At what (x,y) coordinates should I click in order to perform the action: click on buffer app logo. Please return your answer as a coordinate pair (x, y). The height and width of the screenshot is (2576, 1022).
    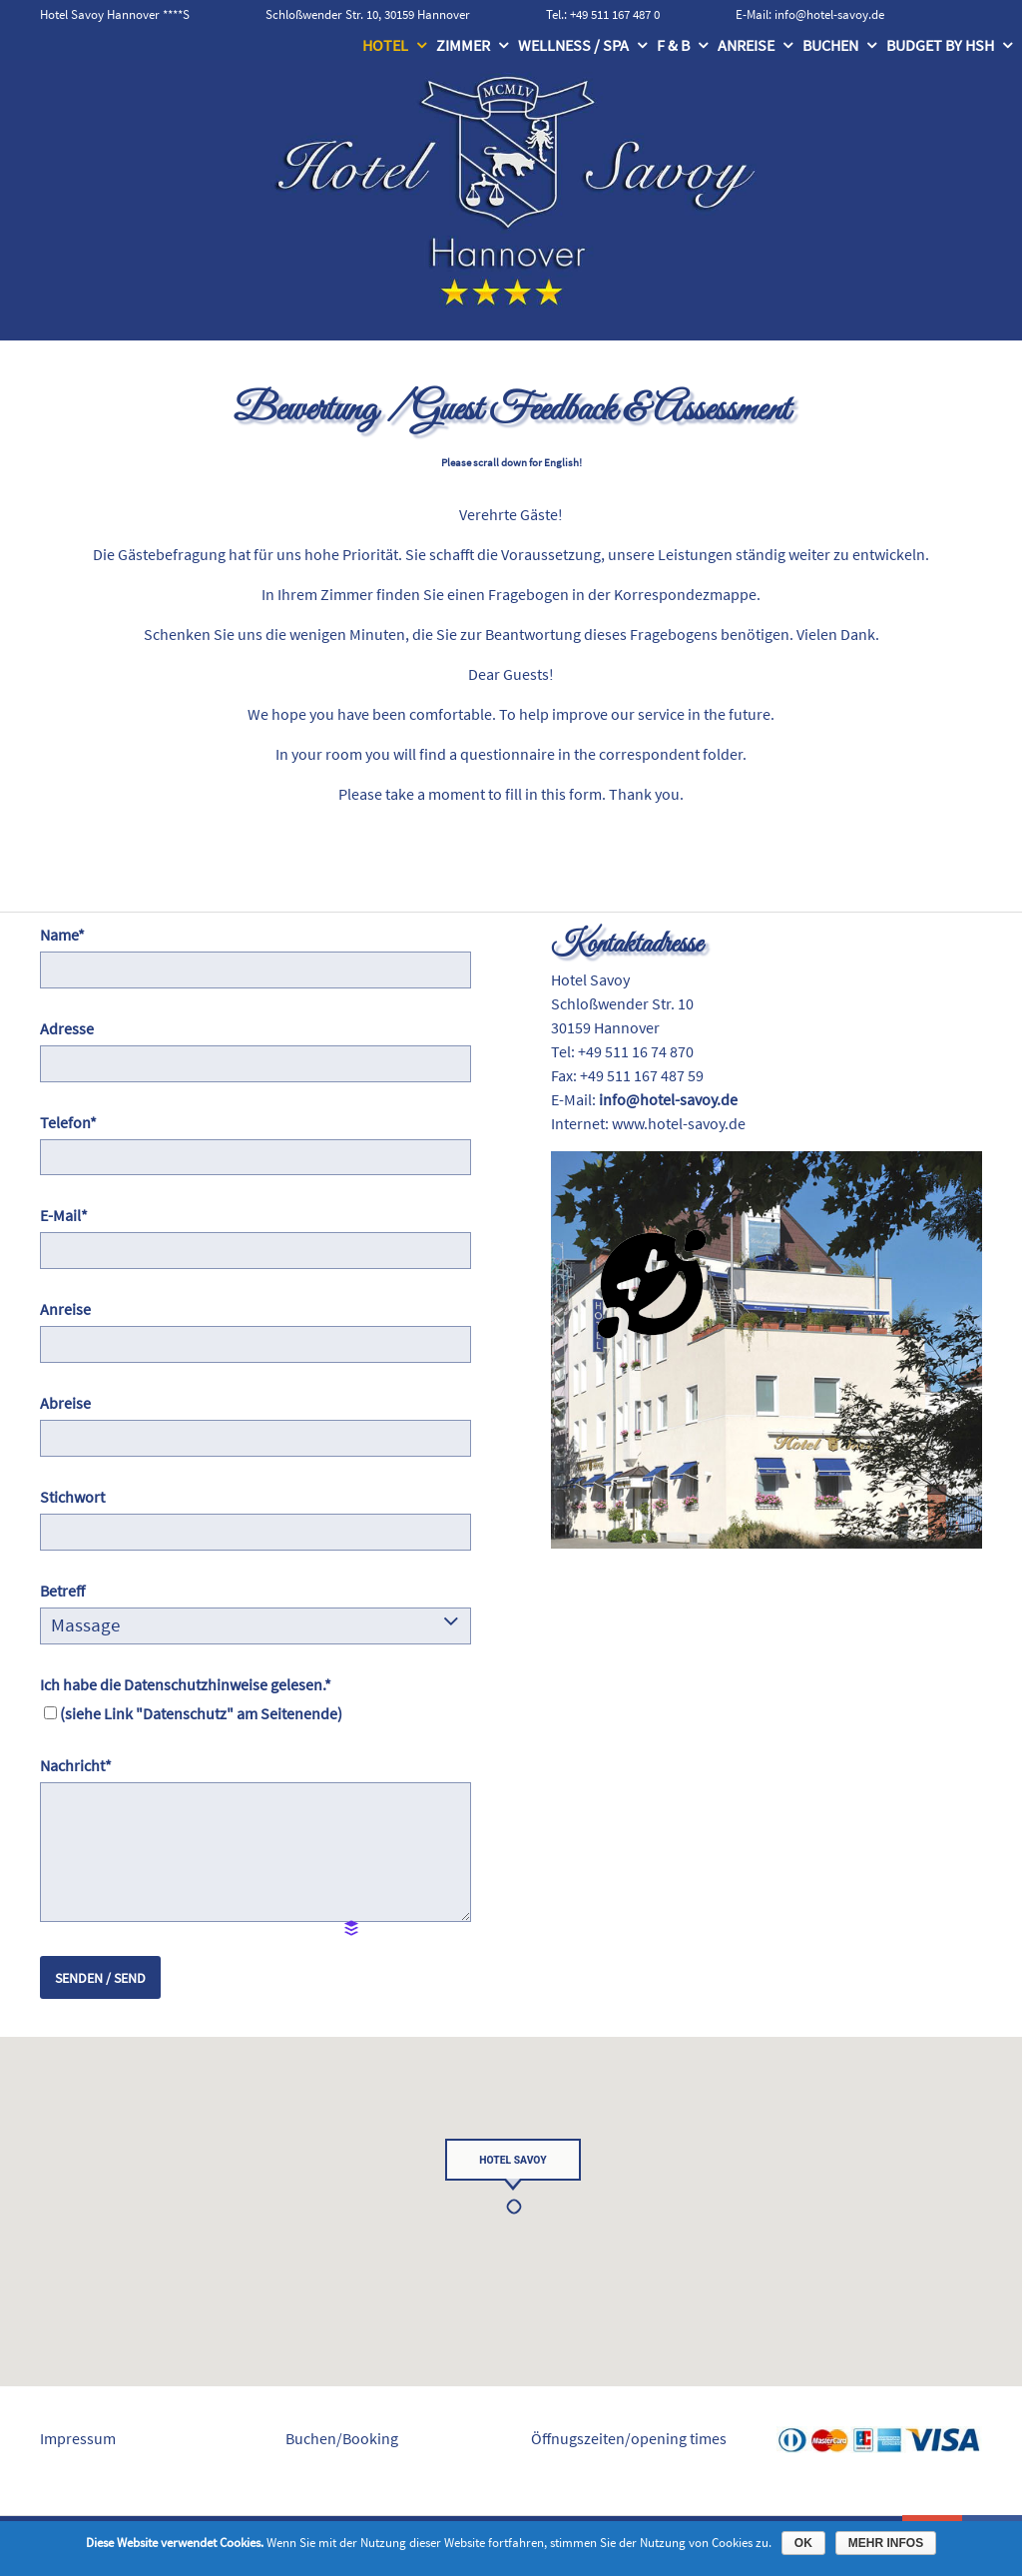
    Looking at the image, I should click on (351, 1928).